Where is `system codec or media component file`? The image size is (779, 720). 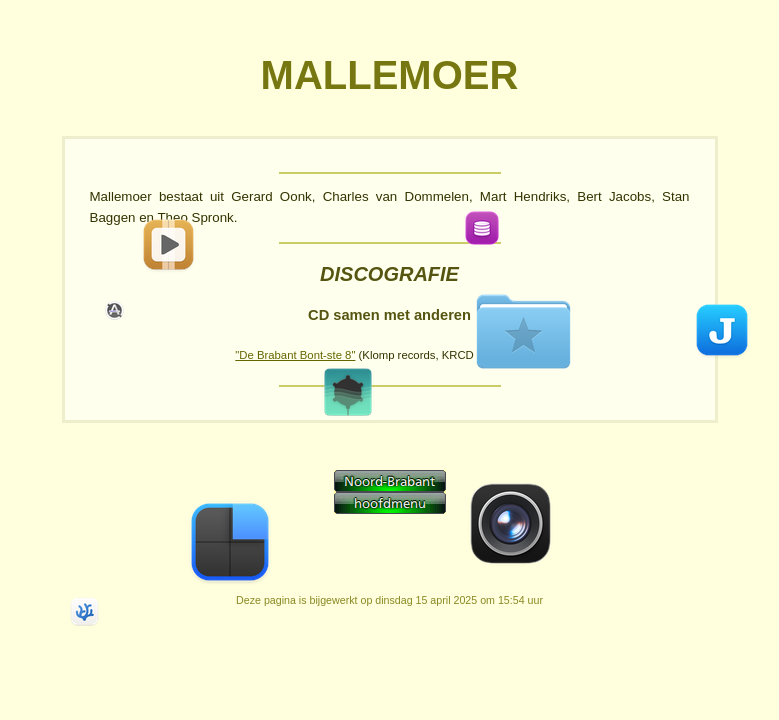
system codec or media component file is located at coordinates (168, 245).